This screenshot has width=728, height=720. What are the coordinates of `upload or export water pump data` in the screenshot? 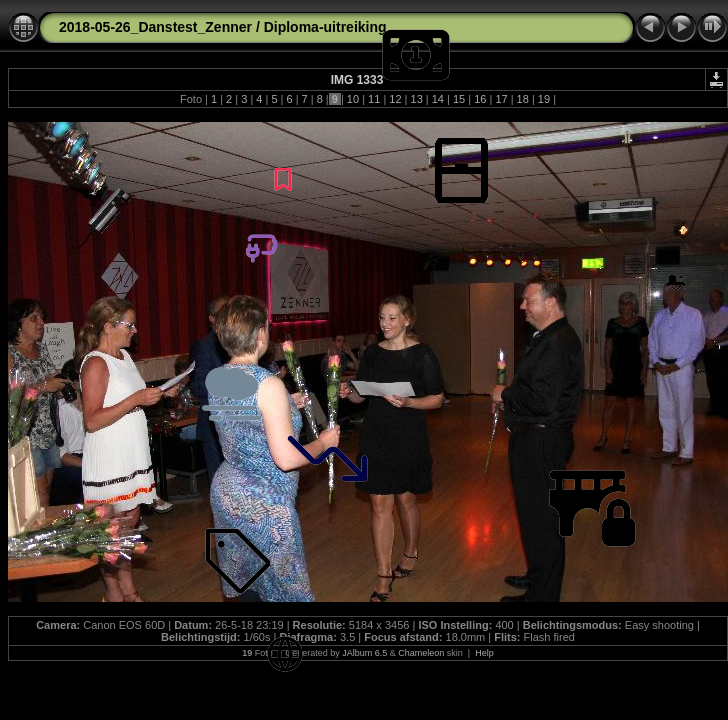 It's located at (676, 282).